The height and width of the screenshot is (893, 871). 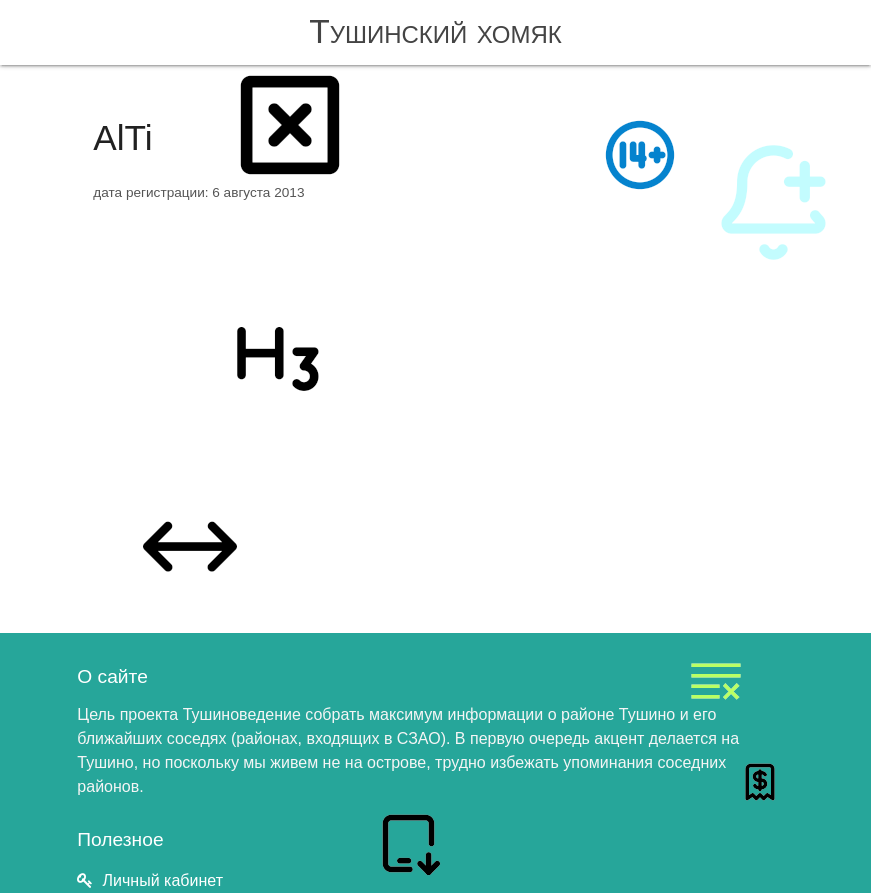 What do you see at coordinates (760, 782) in the screenshot?
I see `view payment receipt` at bounding box center [760, 782].